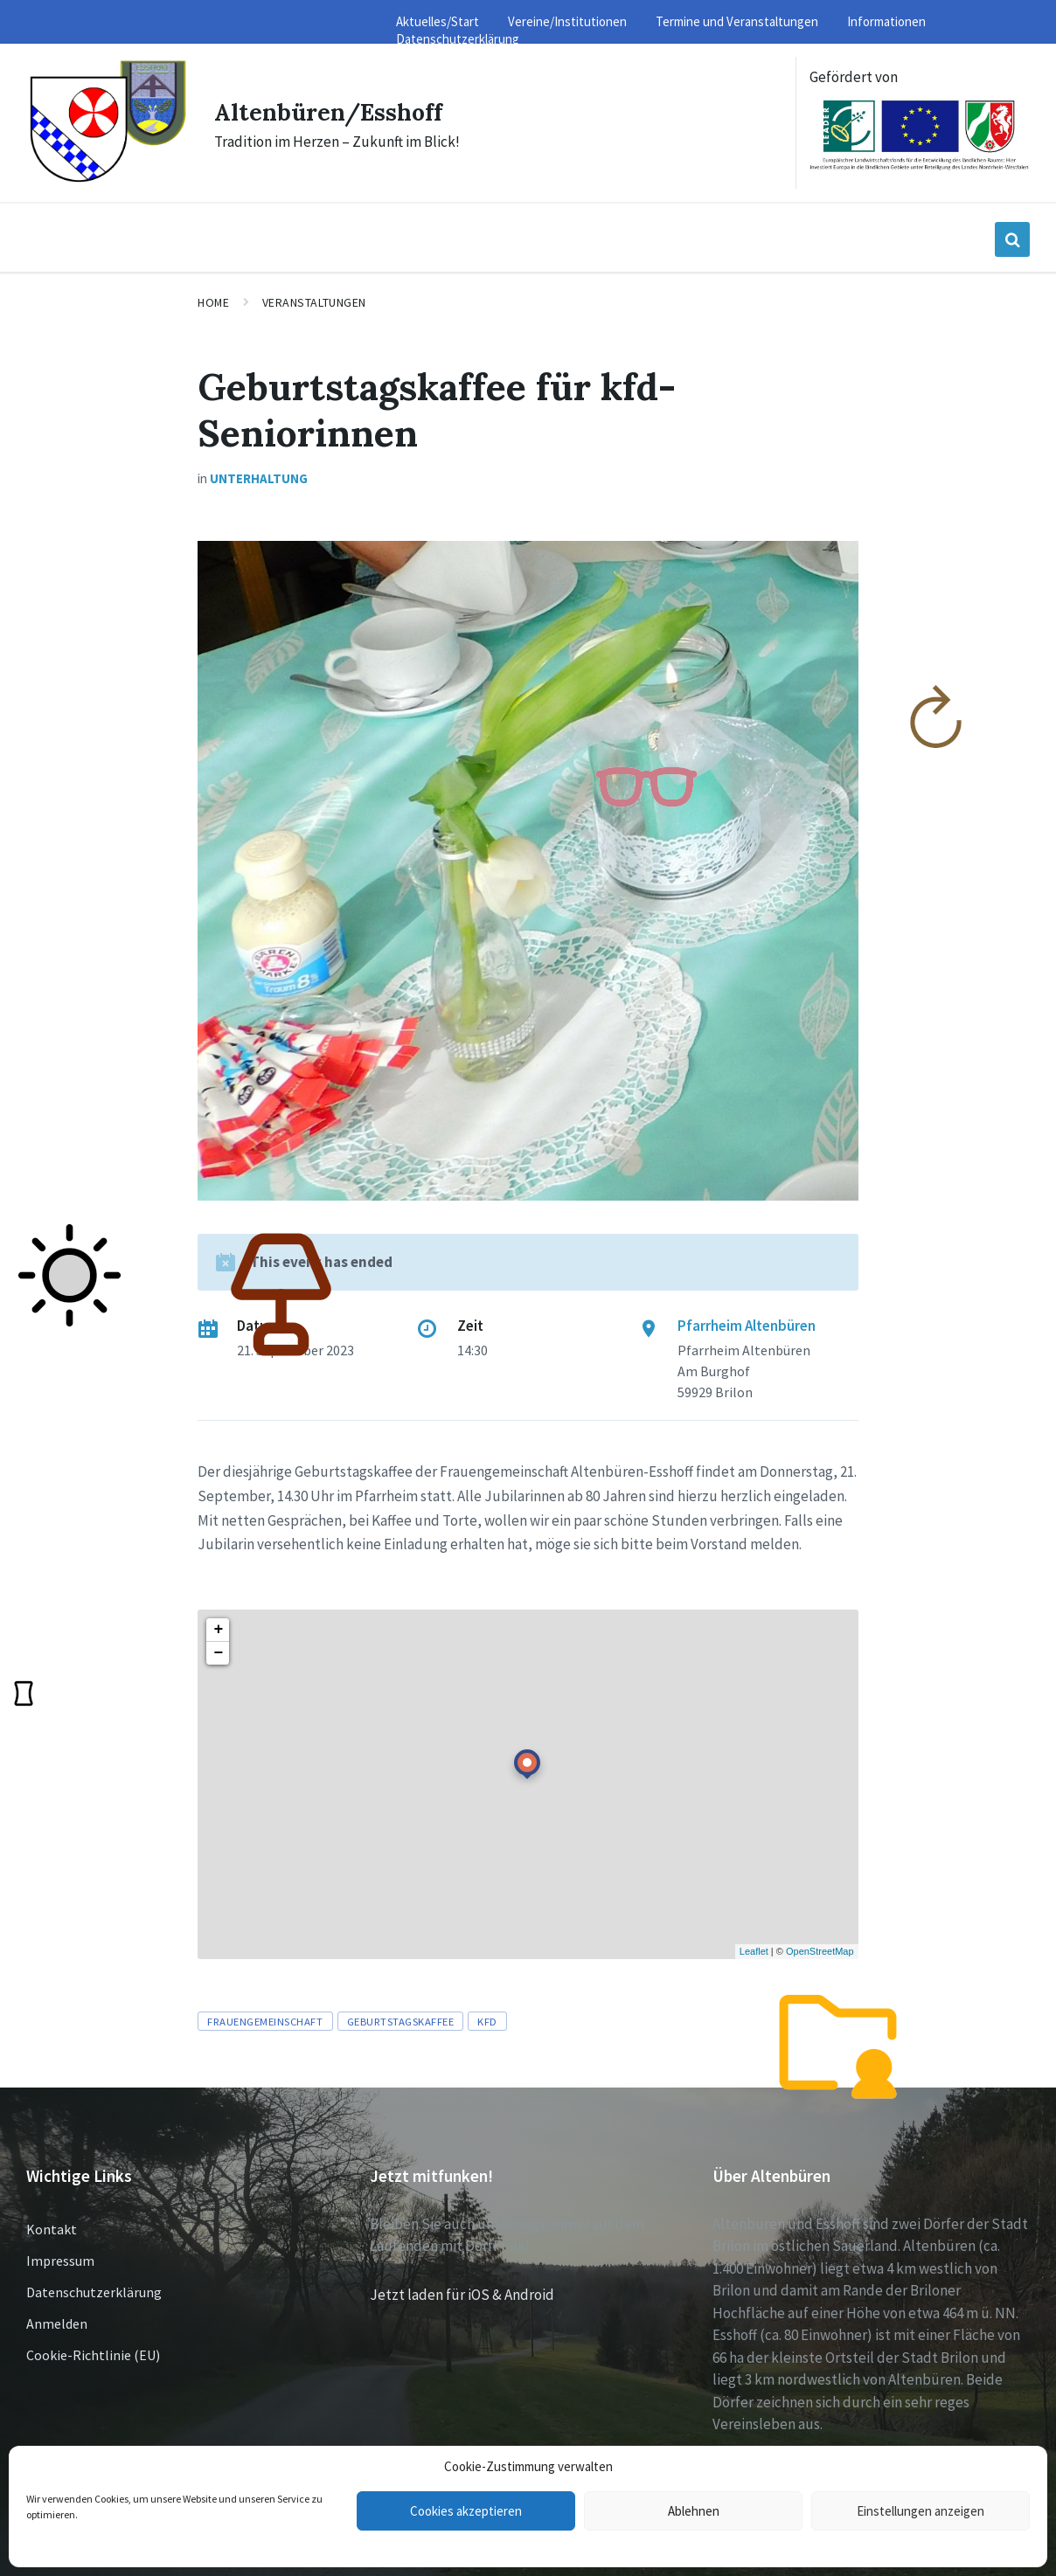 This screenshot has height=2576, width=1056. Describe the element at coordinates (281, 1294) in the screenshot. I see `toggle desk lamp or lighting` at that location.